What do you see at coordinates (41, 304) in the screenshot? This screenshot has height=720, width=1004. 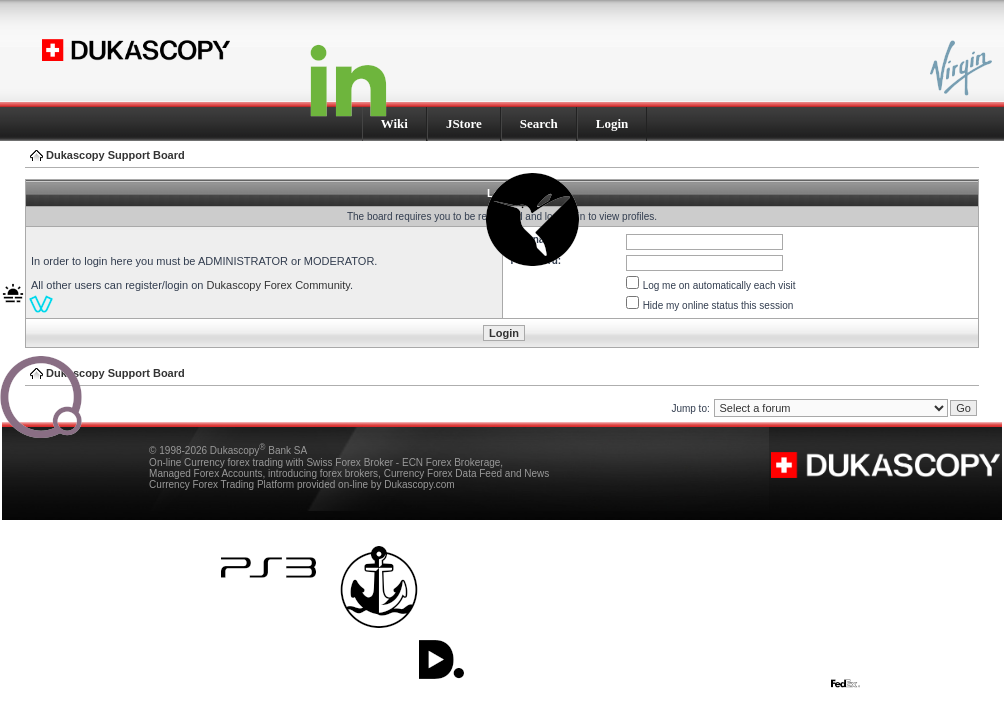 I see `link or sign in to viva wallet payment services` at bounding box center [41, 304].